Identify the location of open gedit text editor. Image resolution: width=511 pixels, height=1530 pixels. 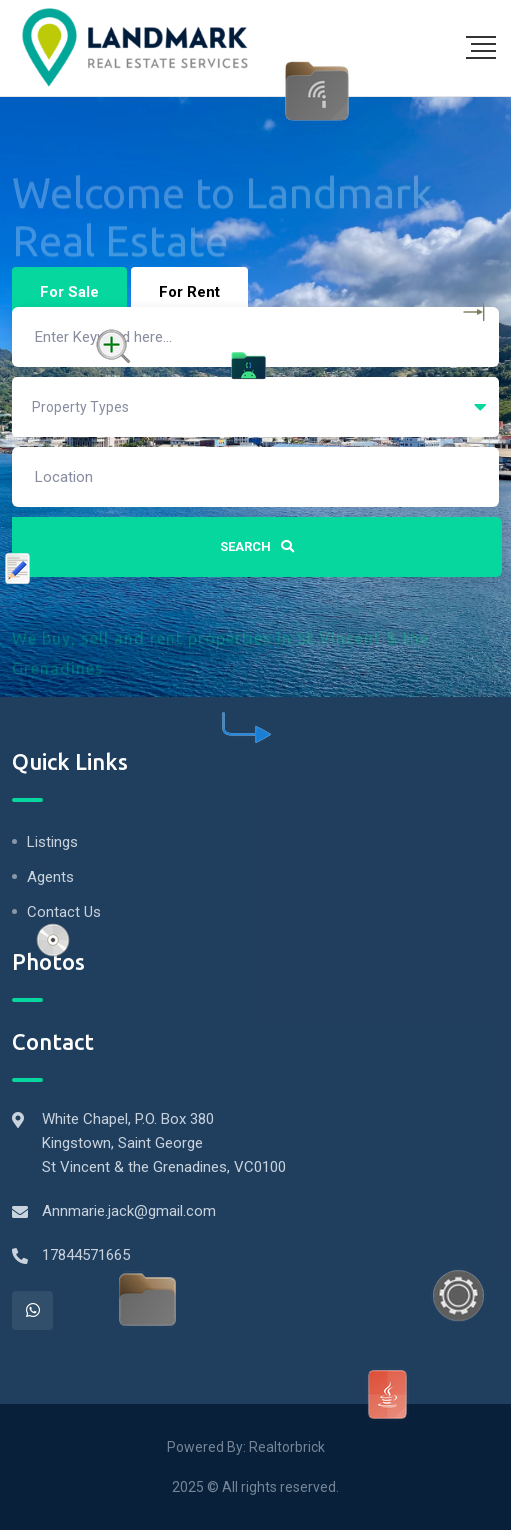
(17, 568).